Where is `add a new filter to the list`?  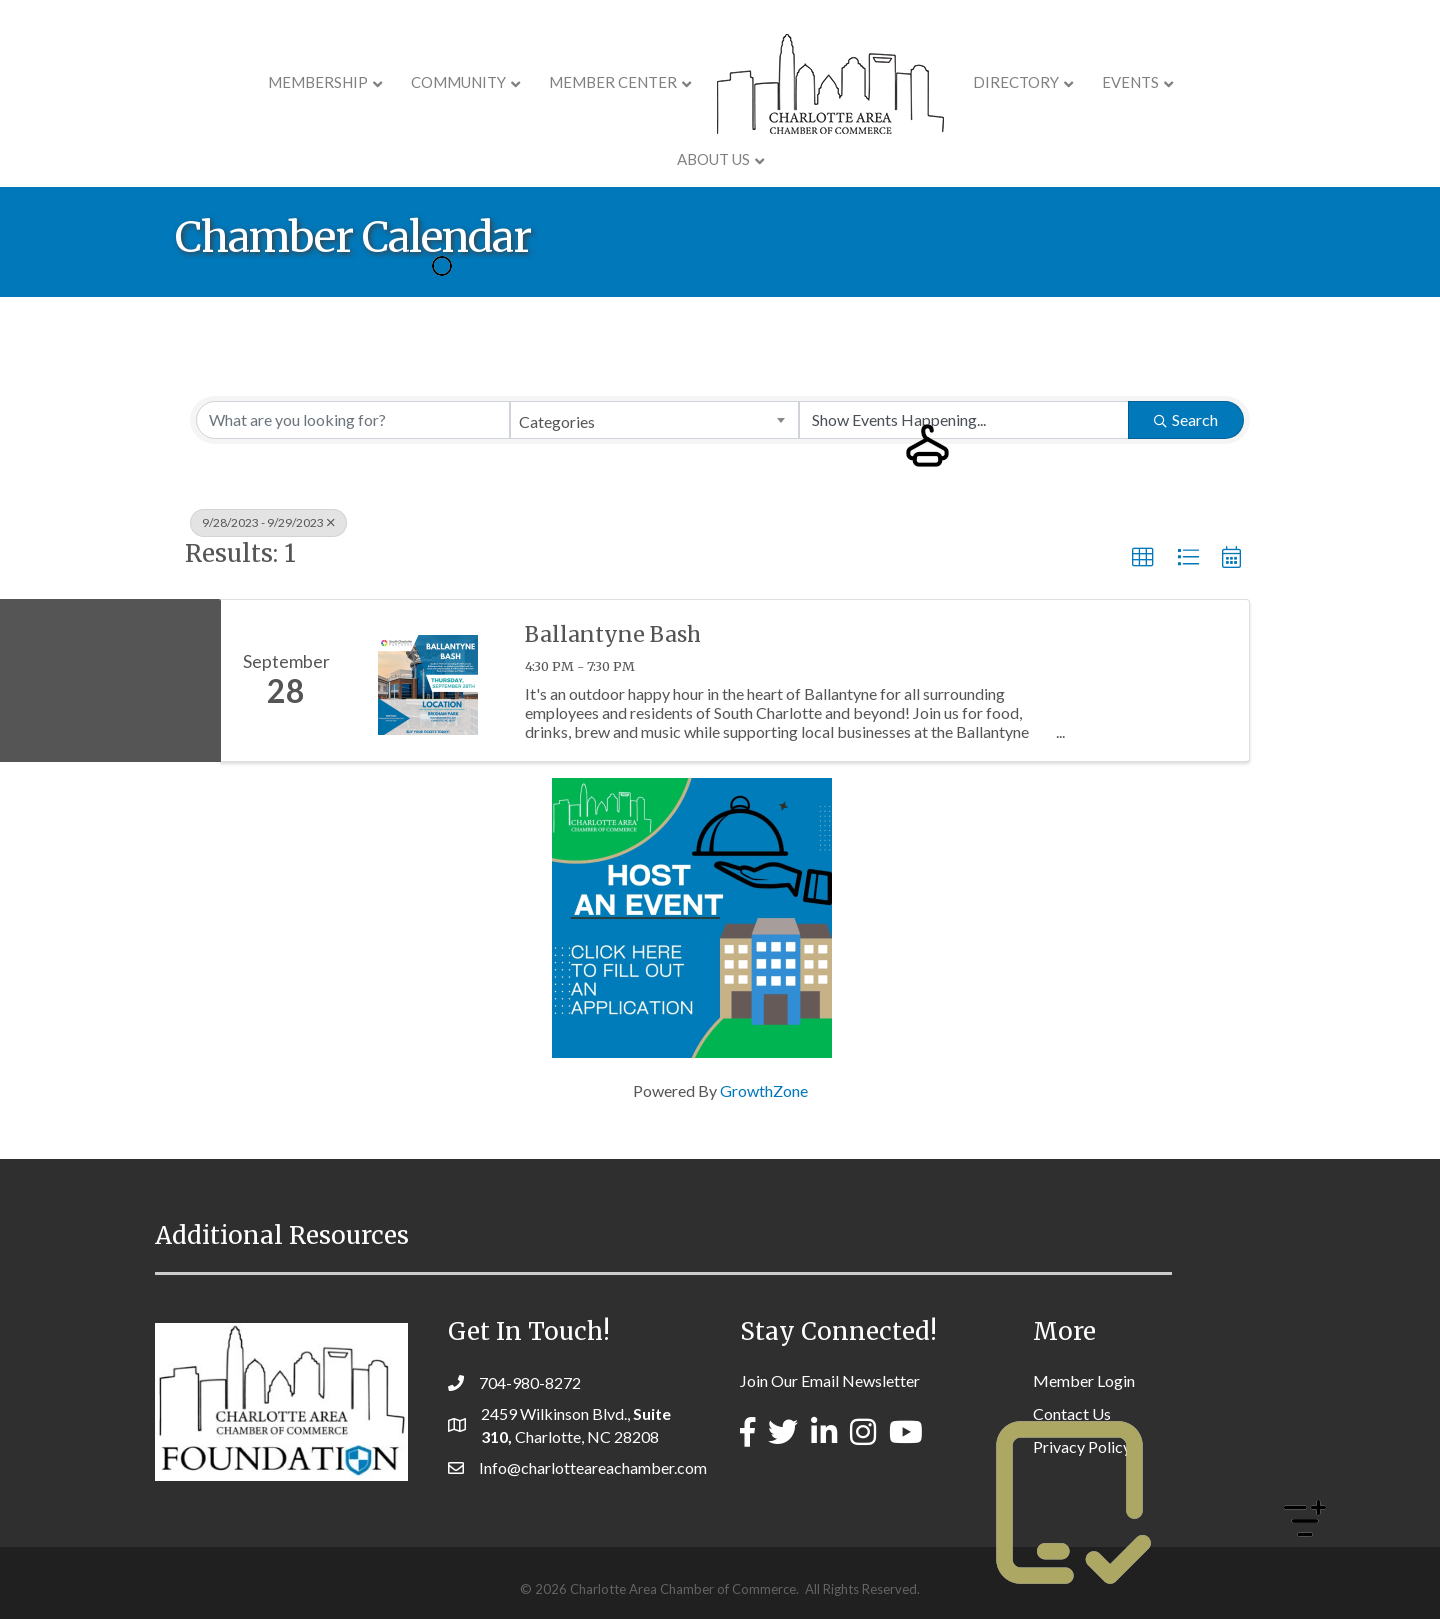
add a new filter to the list is located at coordinates (1305, 1521).